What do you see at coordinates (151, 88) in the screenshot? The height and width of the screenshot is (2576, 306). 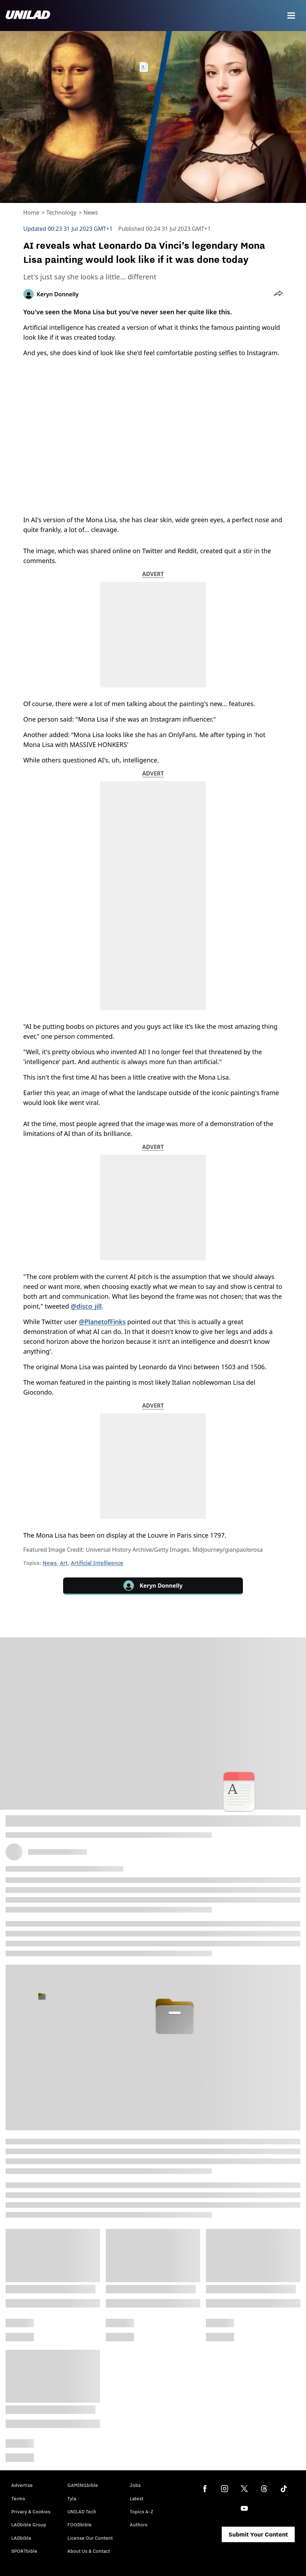 I see `shut down the system` at bounding box center [151, 88].